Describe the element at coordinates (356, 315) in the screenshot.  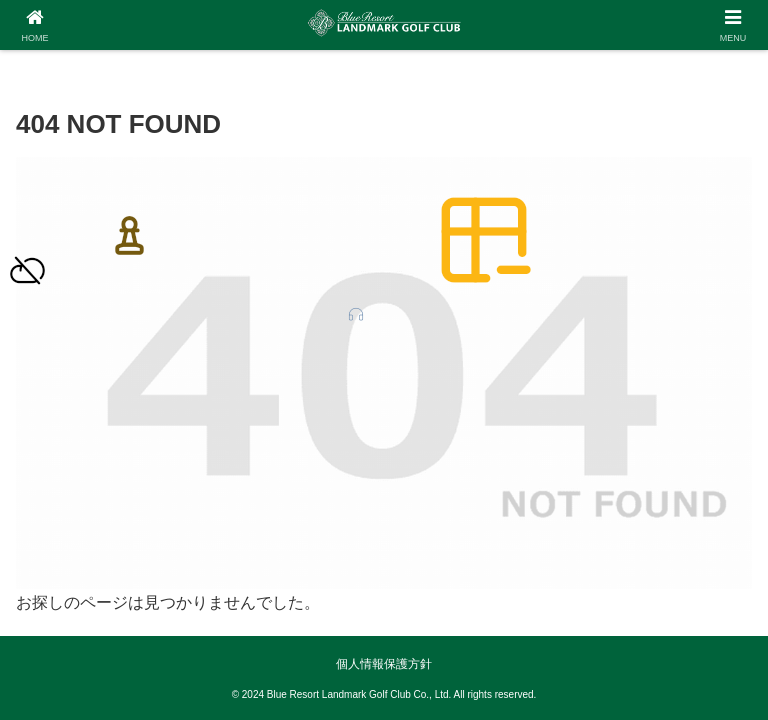
I see `listen to audio or music` at that location.